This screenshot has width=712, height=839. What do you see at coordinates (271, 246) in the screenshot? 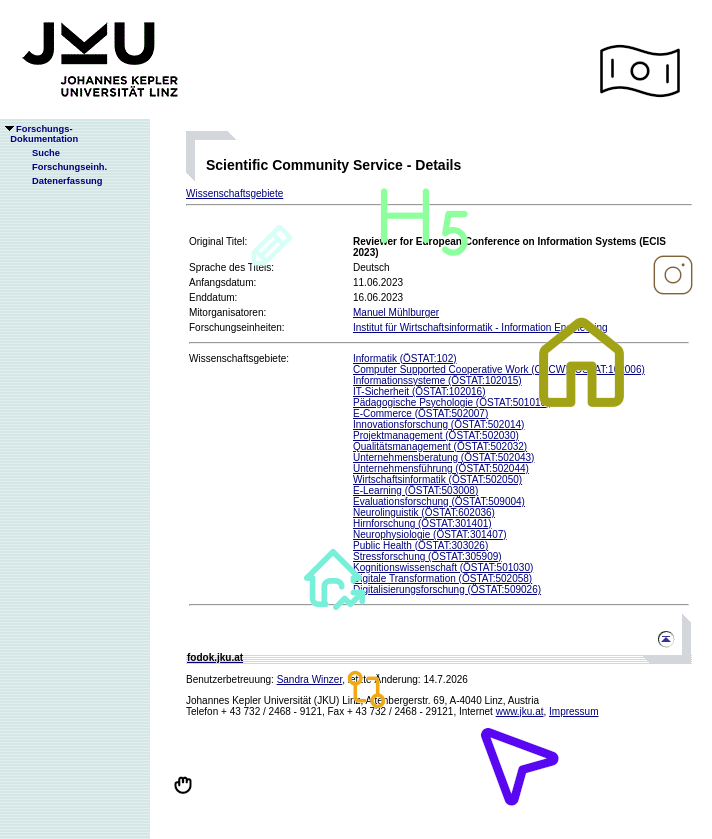
I see `edit content or settings` at bounding box center [271, 246].